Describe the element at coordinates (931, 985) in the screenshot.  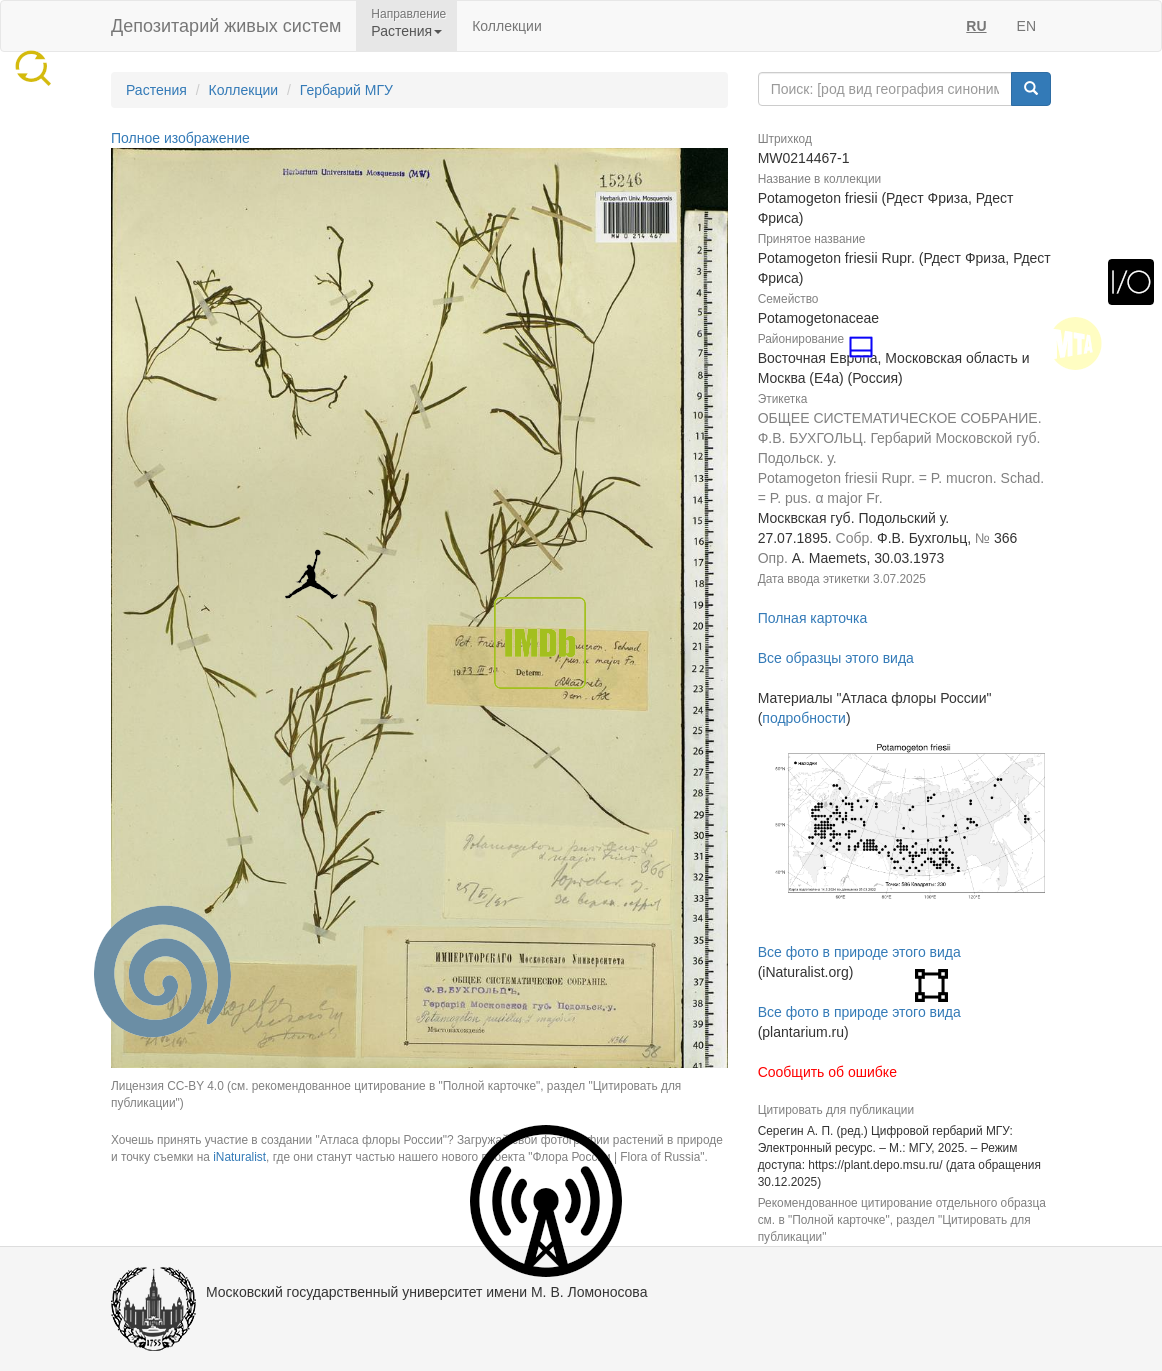
I see `material design icons brand logo` at that location.